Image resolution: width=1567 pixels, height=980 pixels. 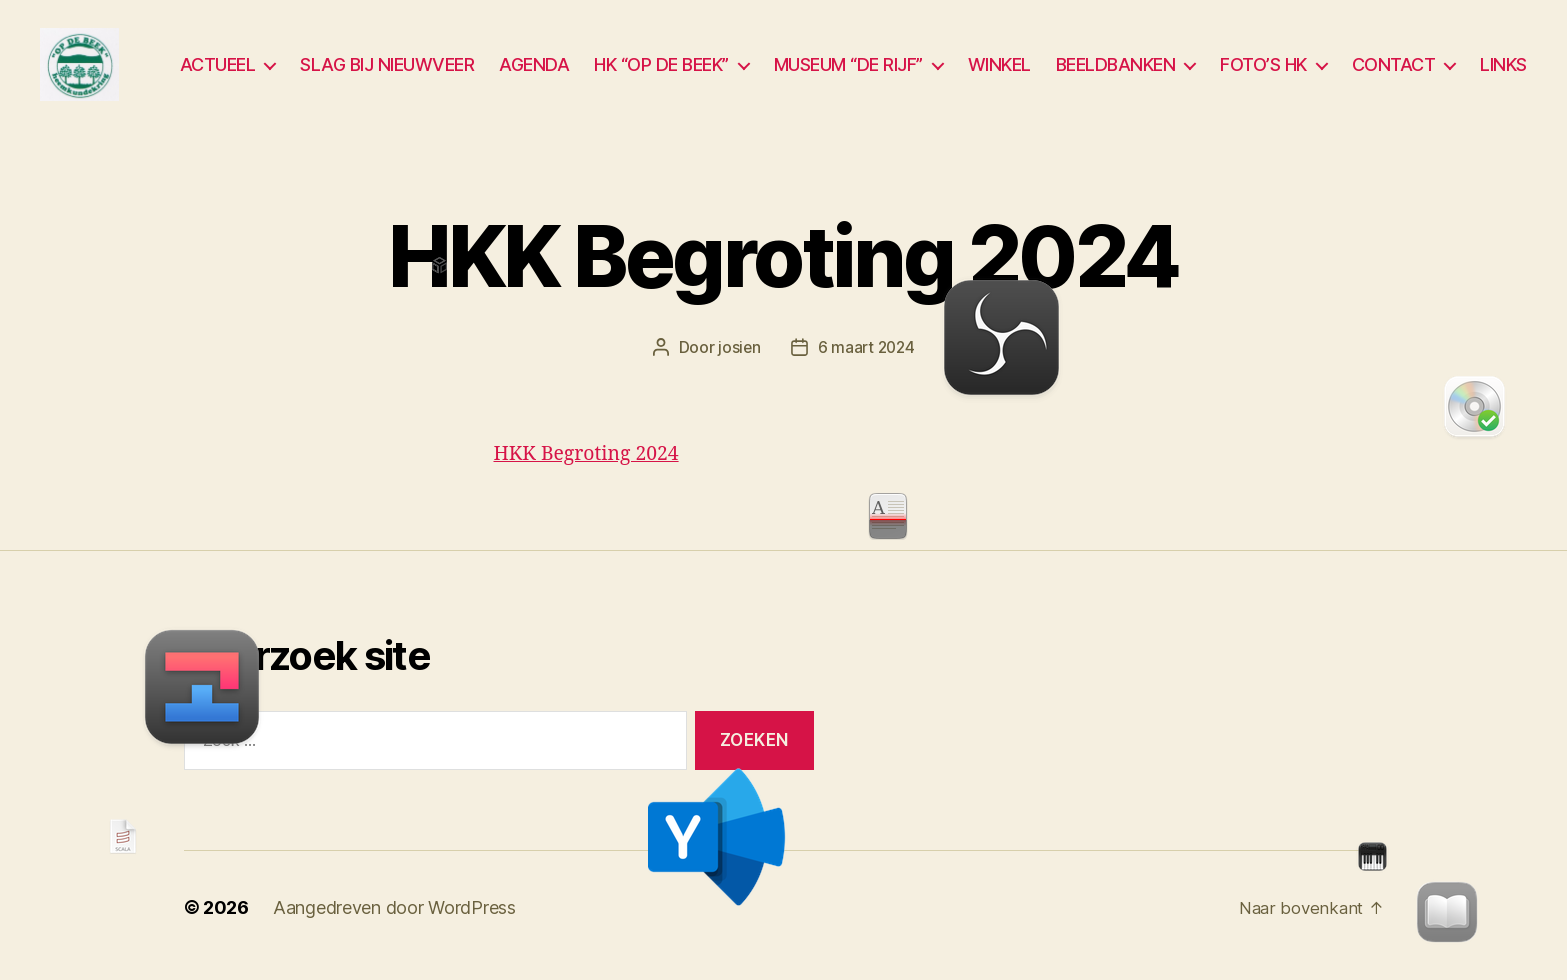 I want to click on open OBS Studio for screen recording and streaming, so click(x=1001, y=337).